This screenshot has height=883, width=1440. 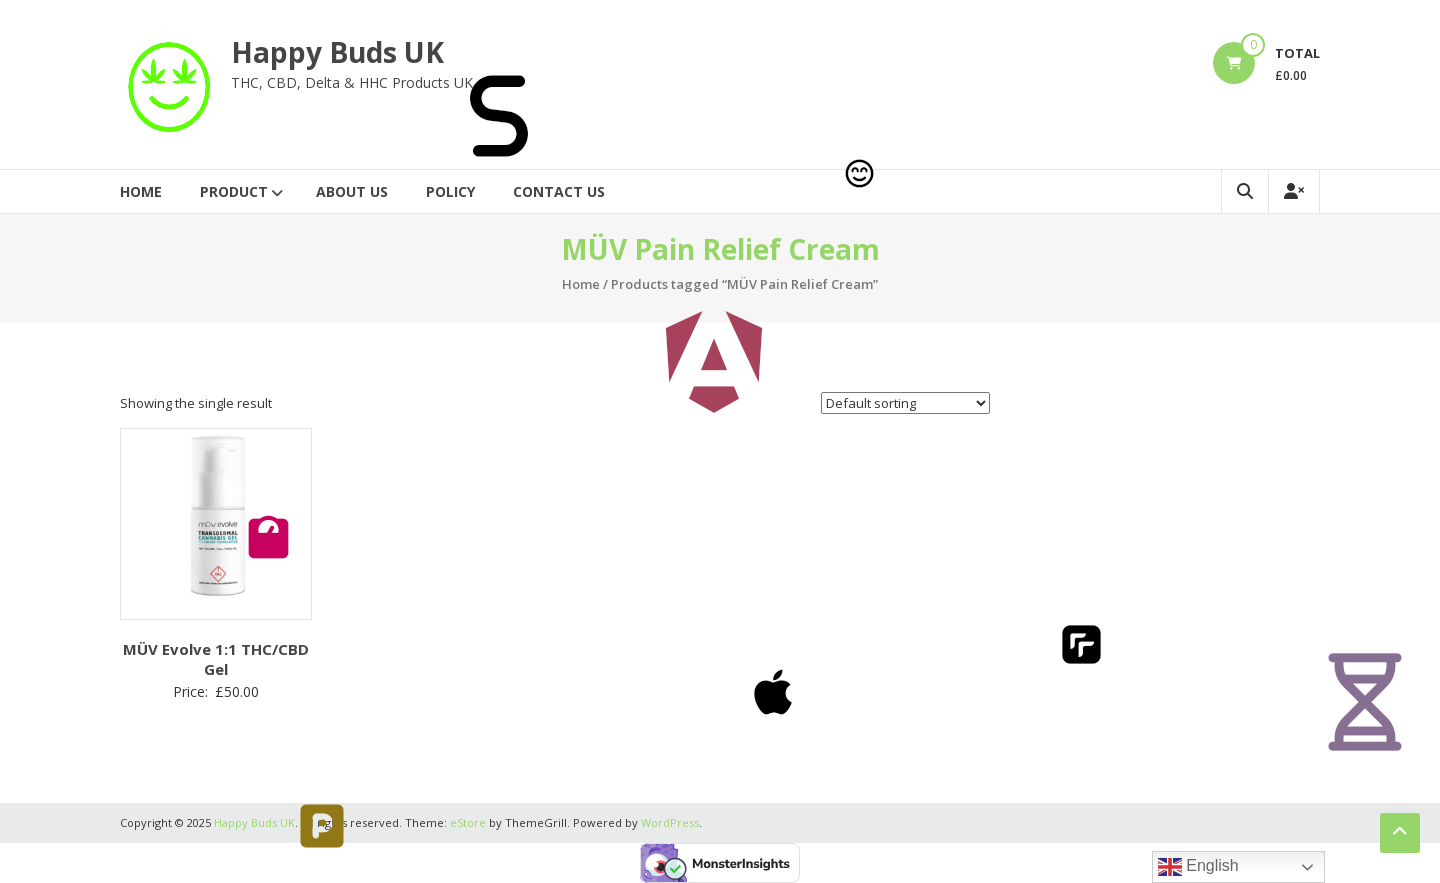 I want to click on indicates items starting with the letter S, so click(x=499, y=116).